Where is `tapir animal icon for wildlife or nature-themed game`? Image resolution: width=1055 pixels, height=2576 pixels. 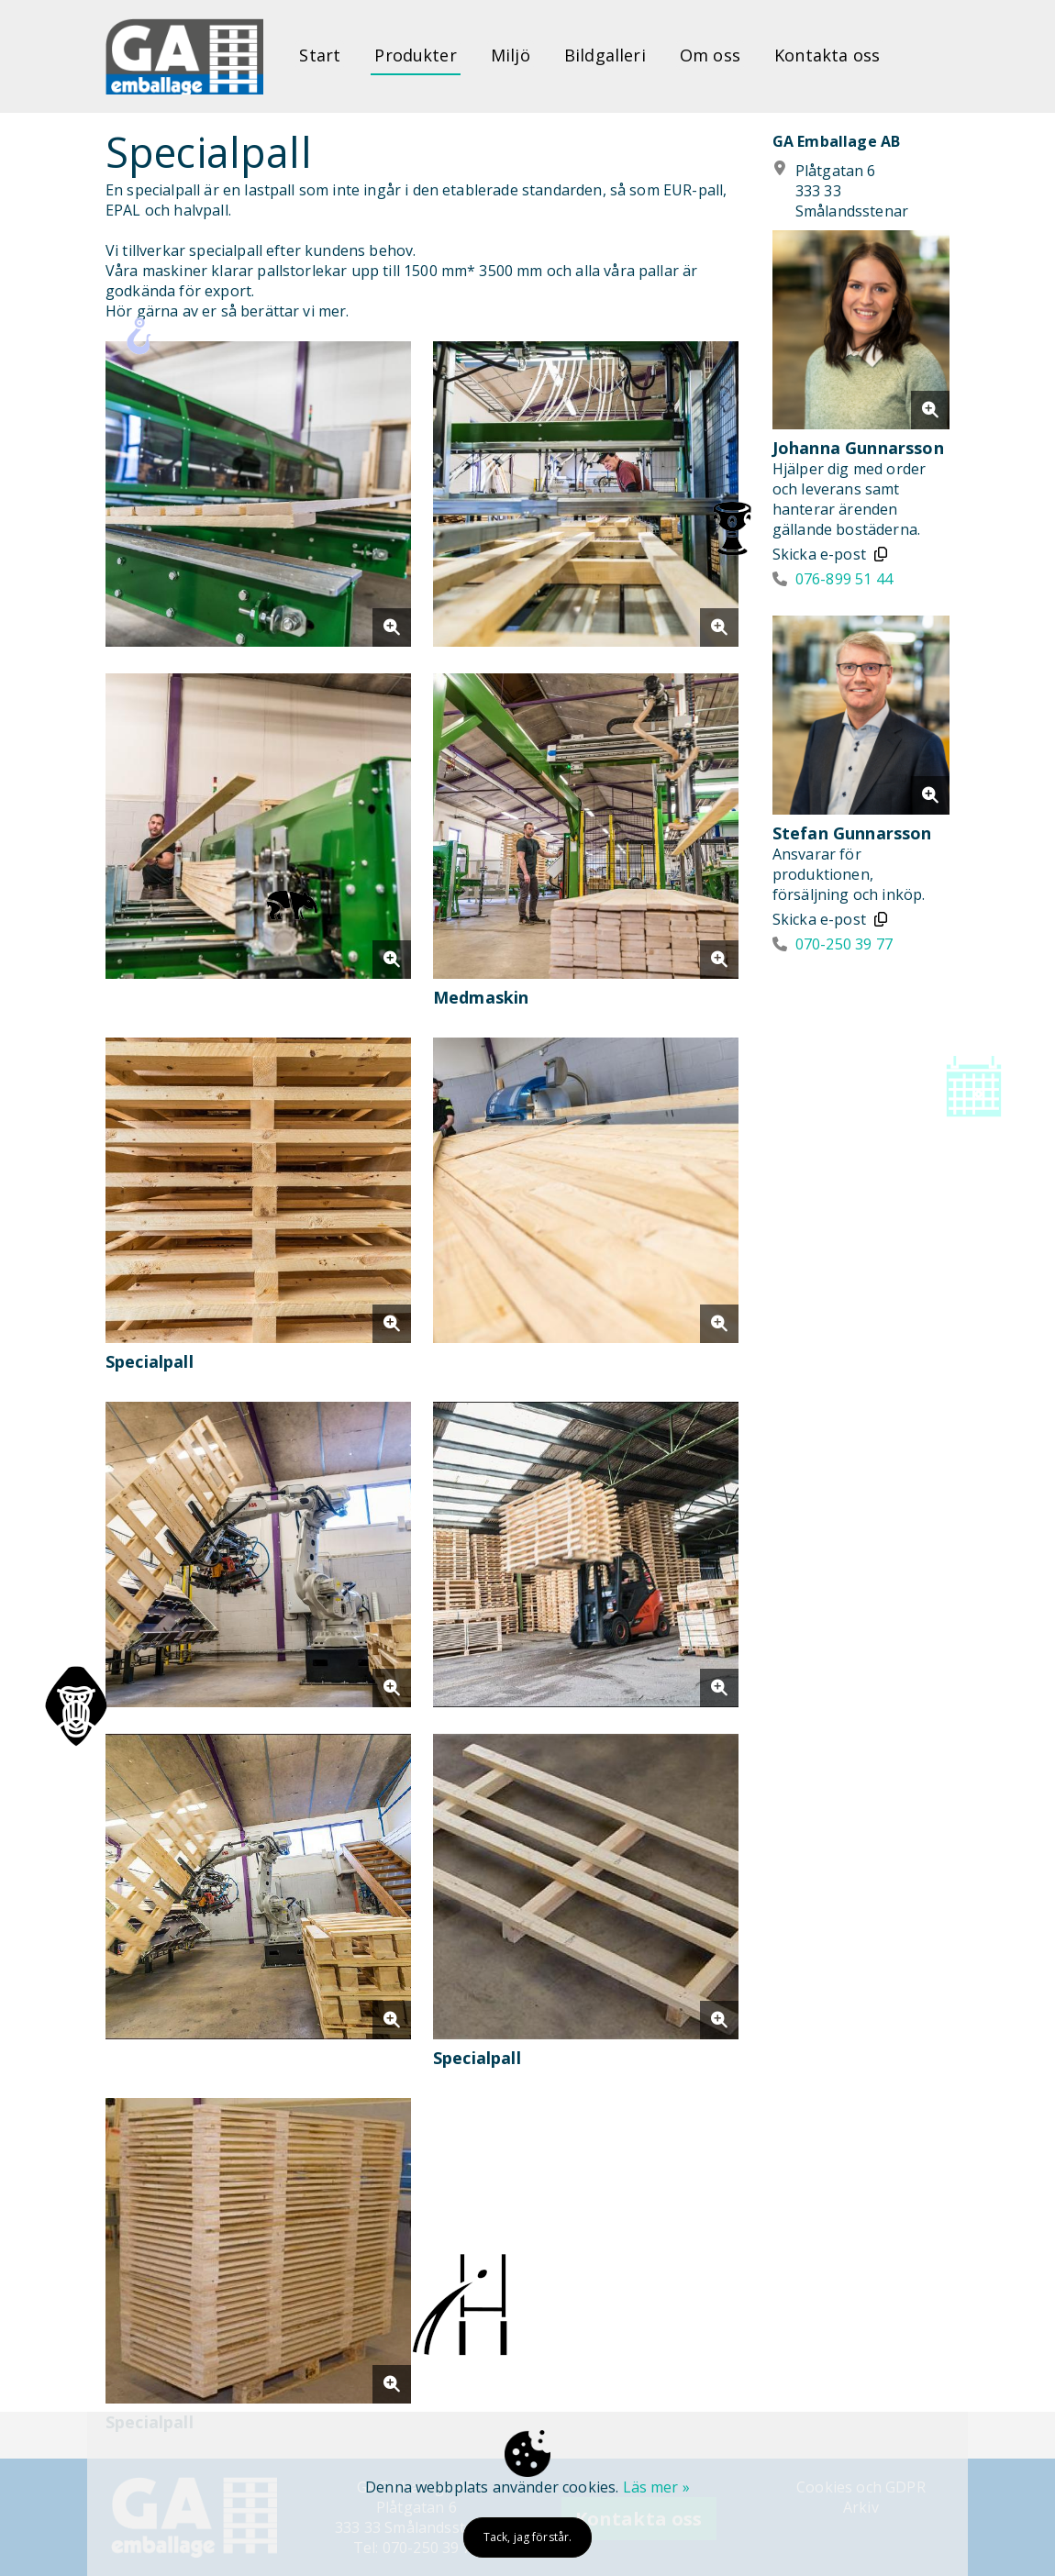 tapir animal icon for wildlife or nature-themed game is located at coordinates (292, 905).